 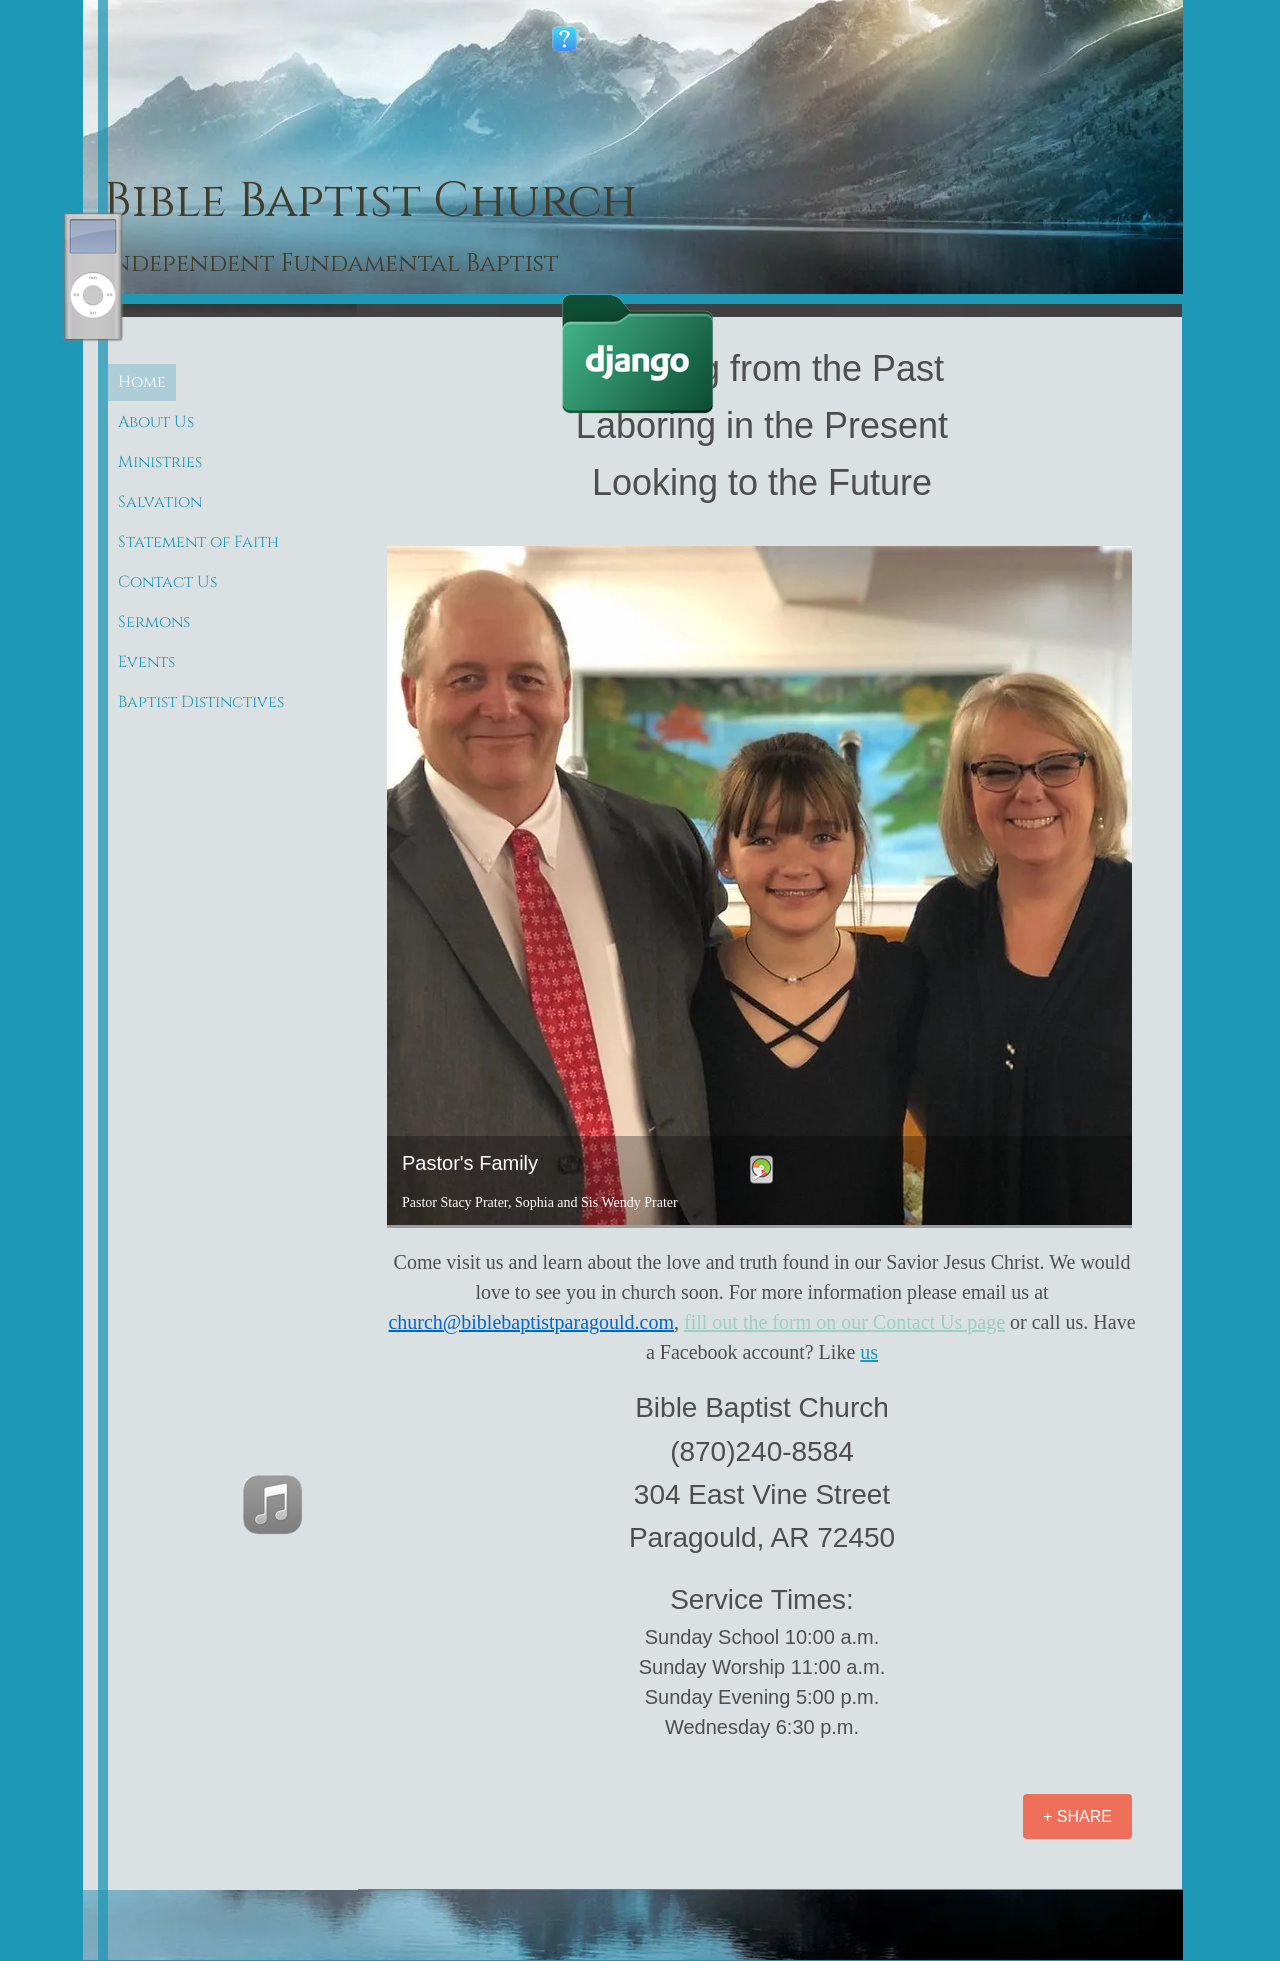 What do you see at coordinates (564, 39) in the screenshot?
I see `indicates a help or information dialog` at bounding box center [564, 39].